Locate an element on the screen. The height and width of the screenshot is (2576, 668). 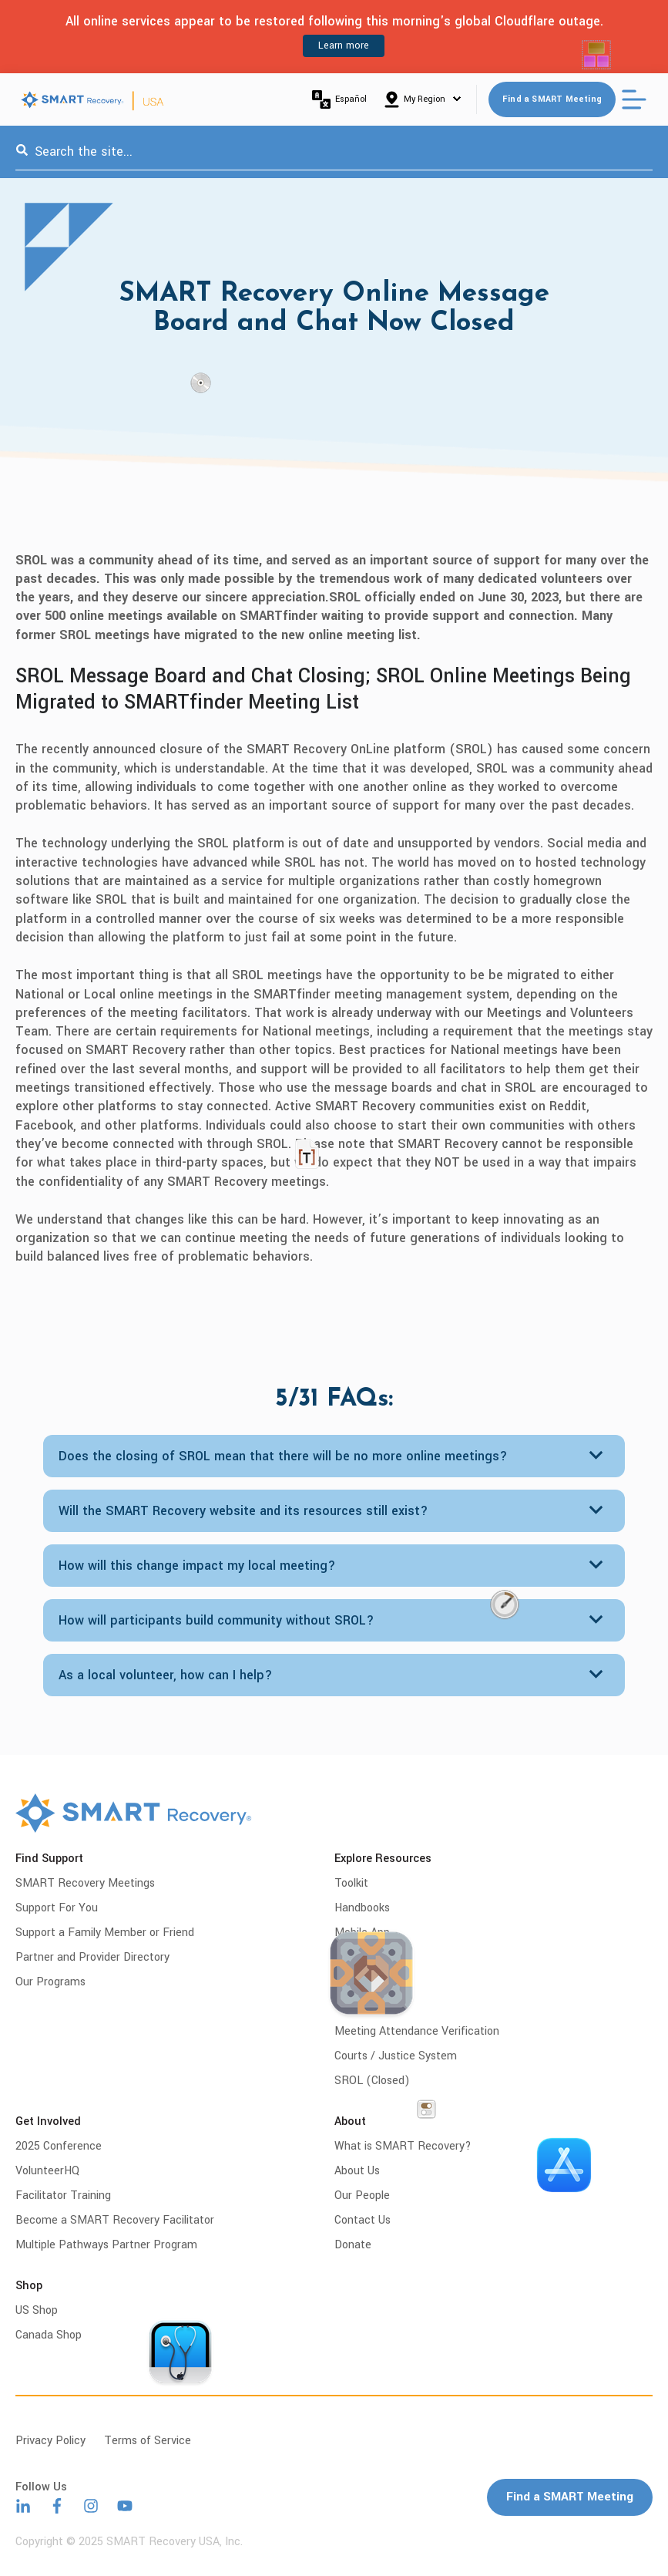
open system cleaner utility is located at coordinates (180, 2352).